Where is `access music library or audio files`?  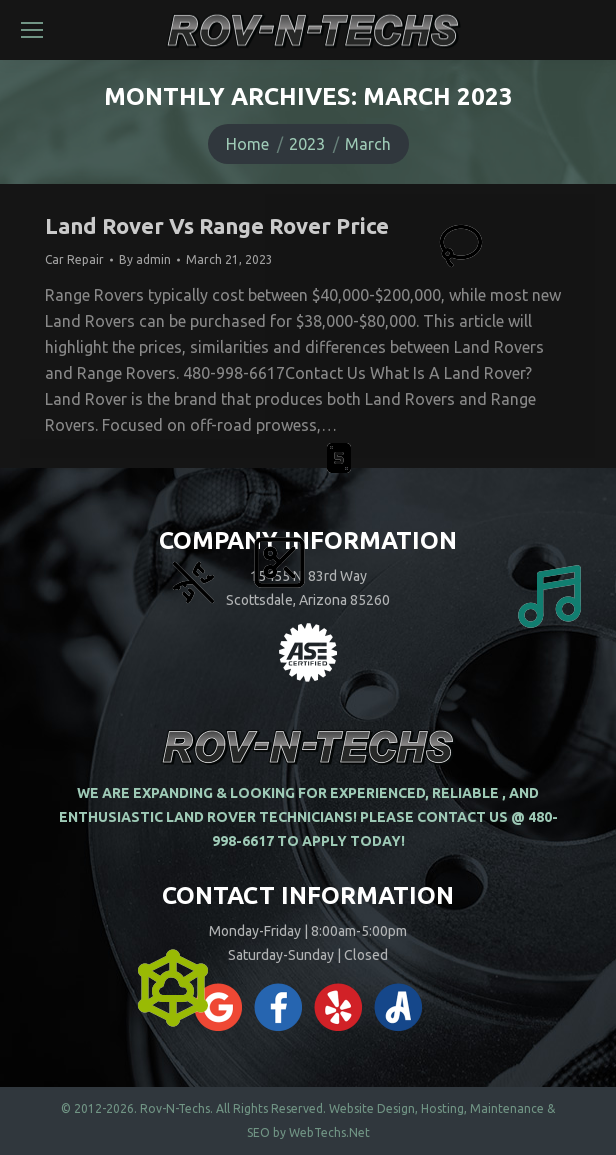
access music library or audio files is located at coordinates (549, 596).